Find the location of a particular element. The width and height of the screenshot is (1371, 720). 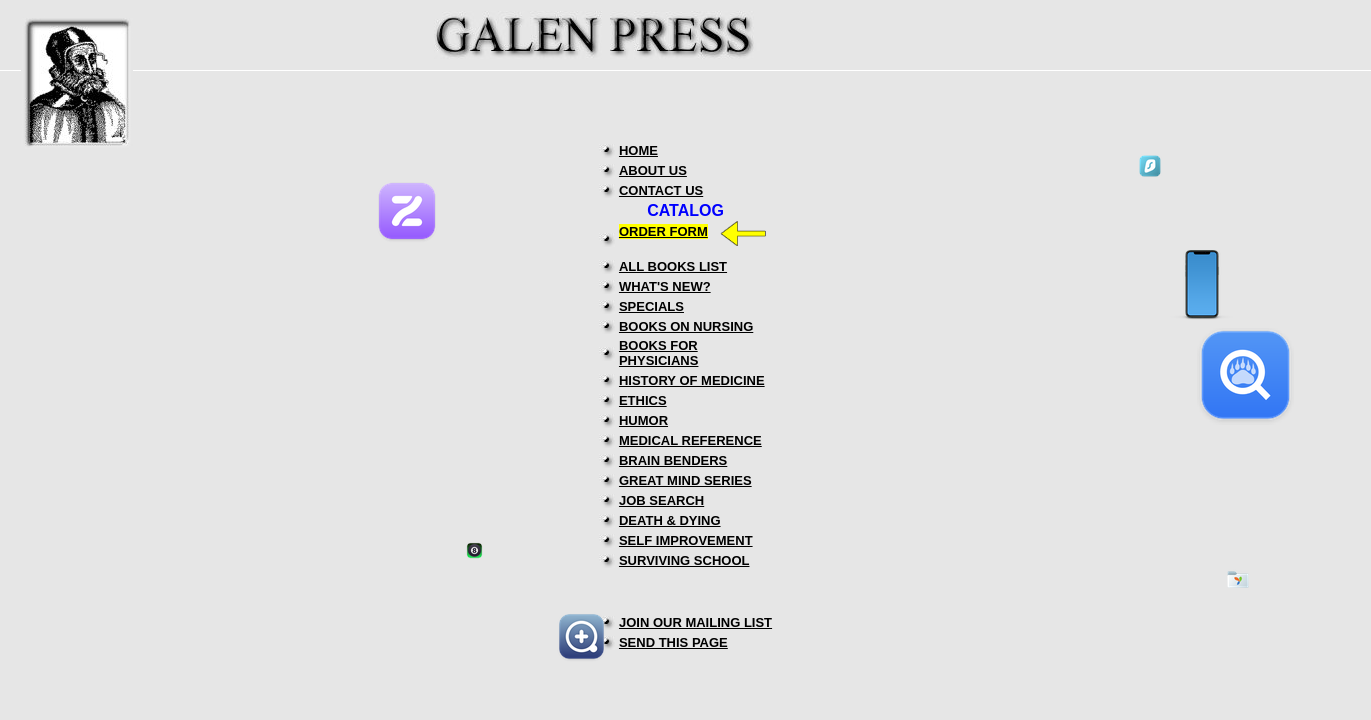

open baloo file search preferences is located at coordinates (1245, 376).